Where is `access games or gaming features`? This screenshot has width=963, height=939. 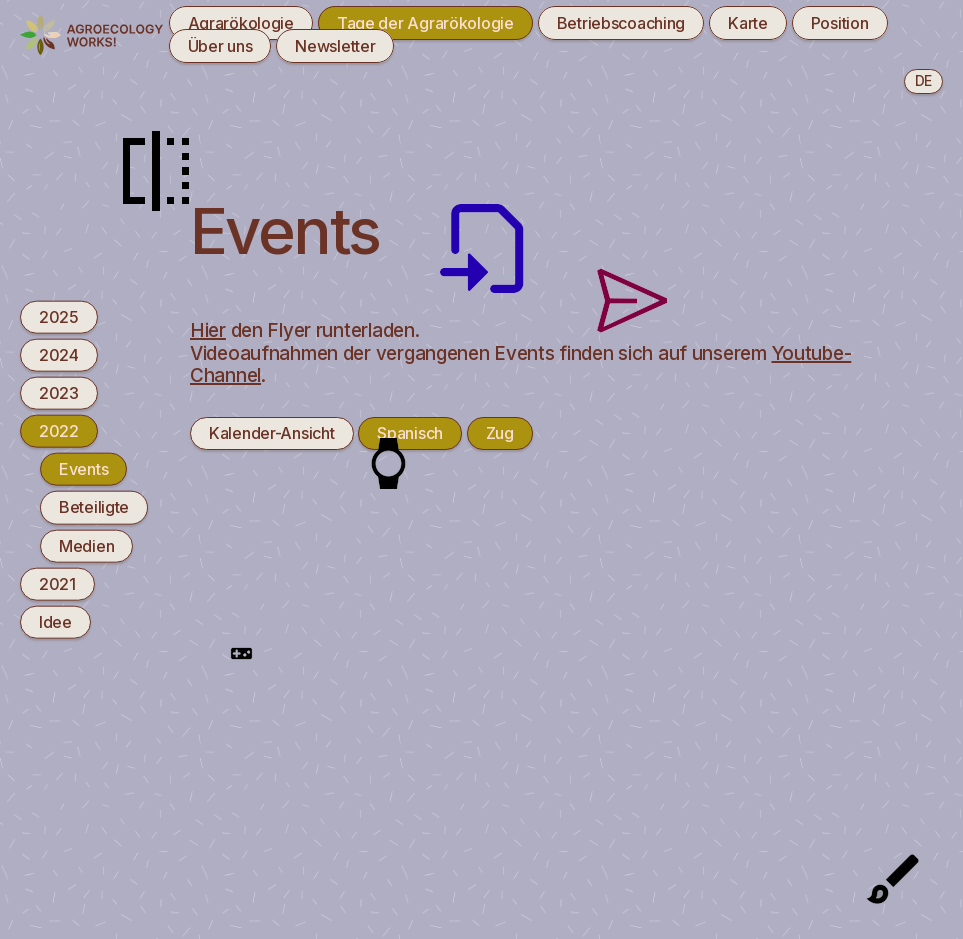
access games or gaming features is located at coordinates (241, 653).